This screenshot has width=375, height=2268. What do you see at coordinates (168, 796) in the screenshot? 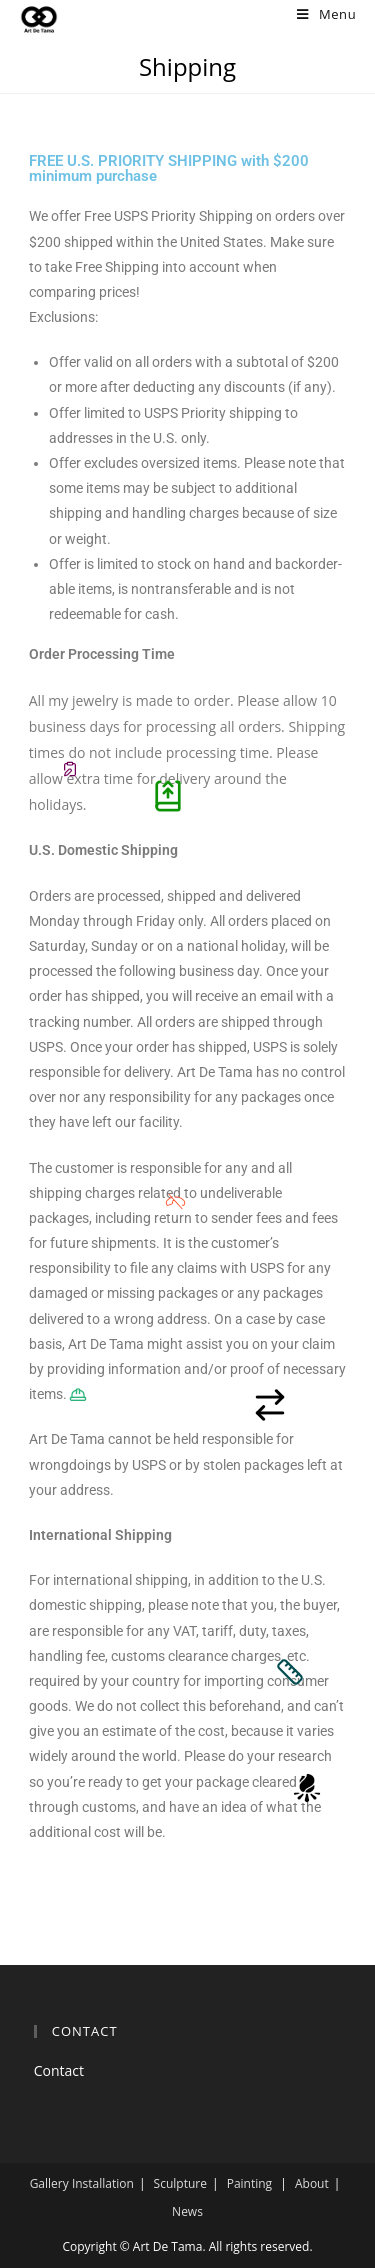
I see `upload or export a book` at bounding box center [168, 796].